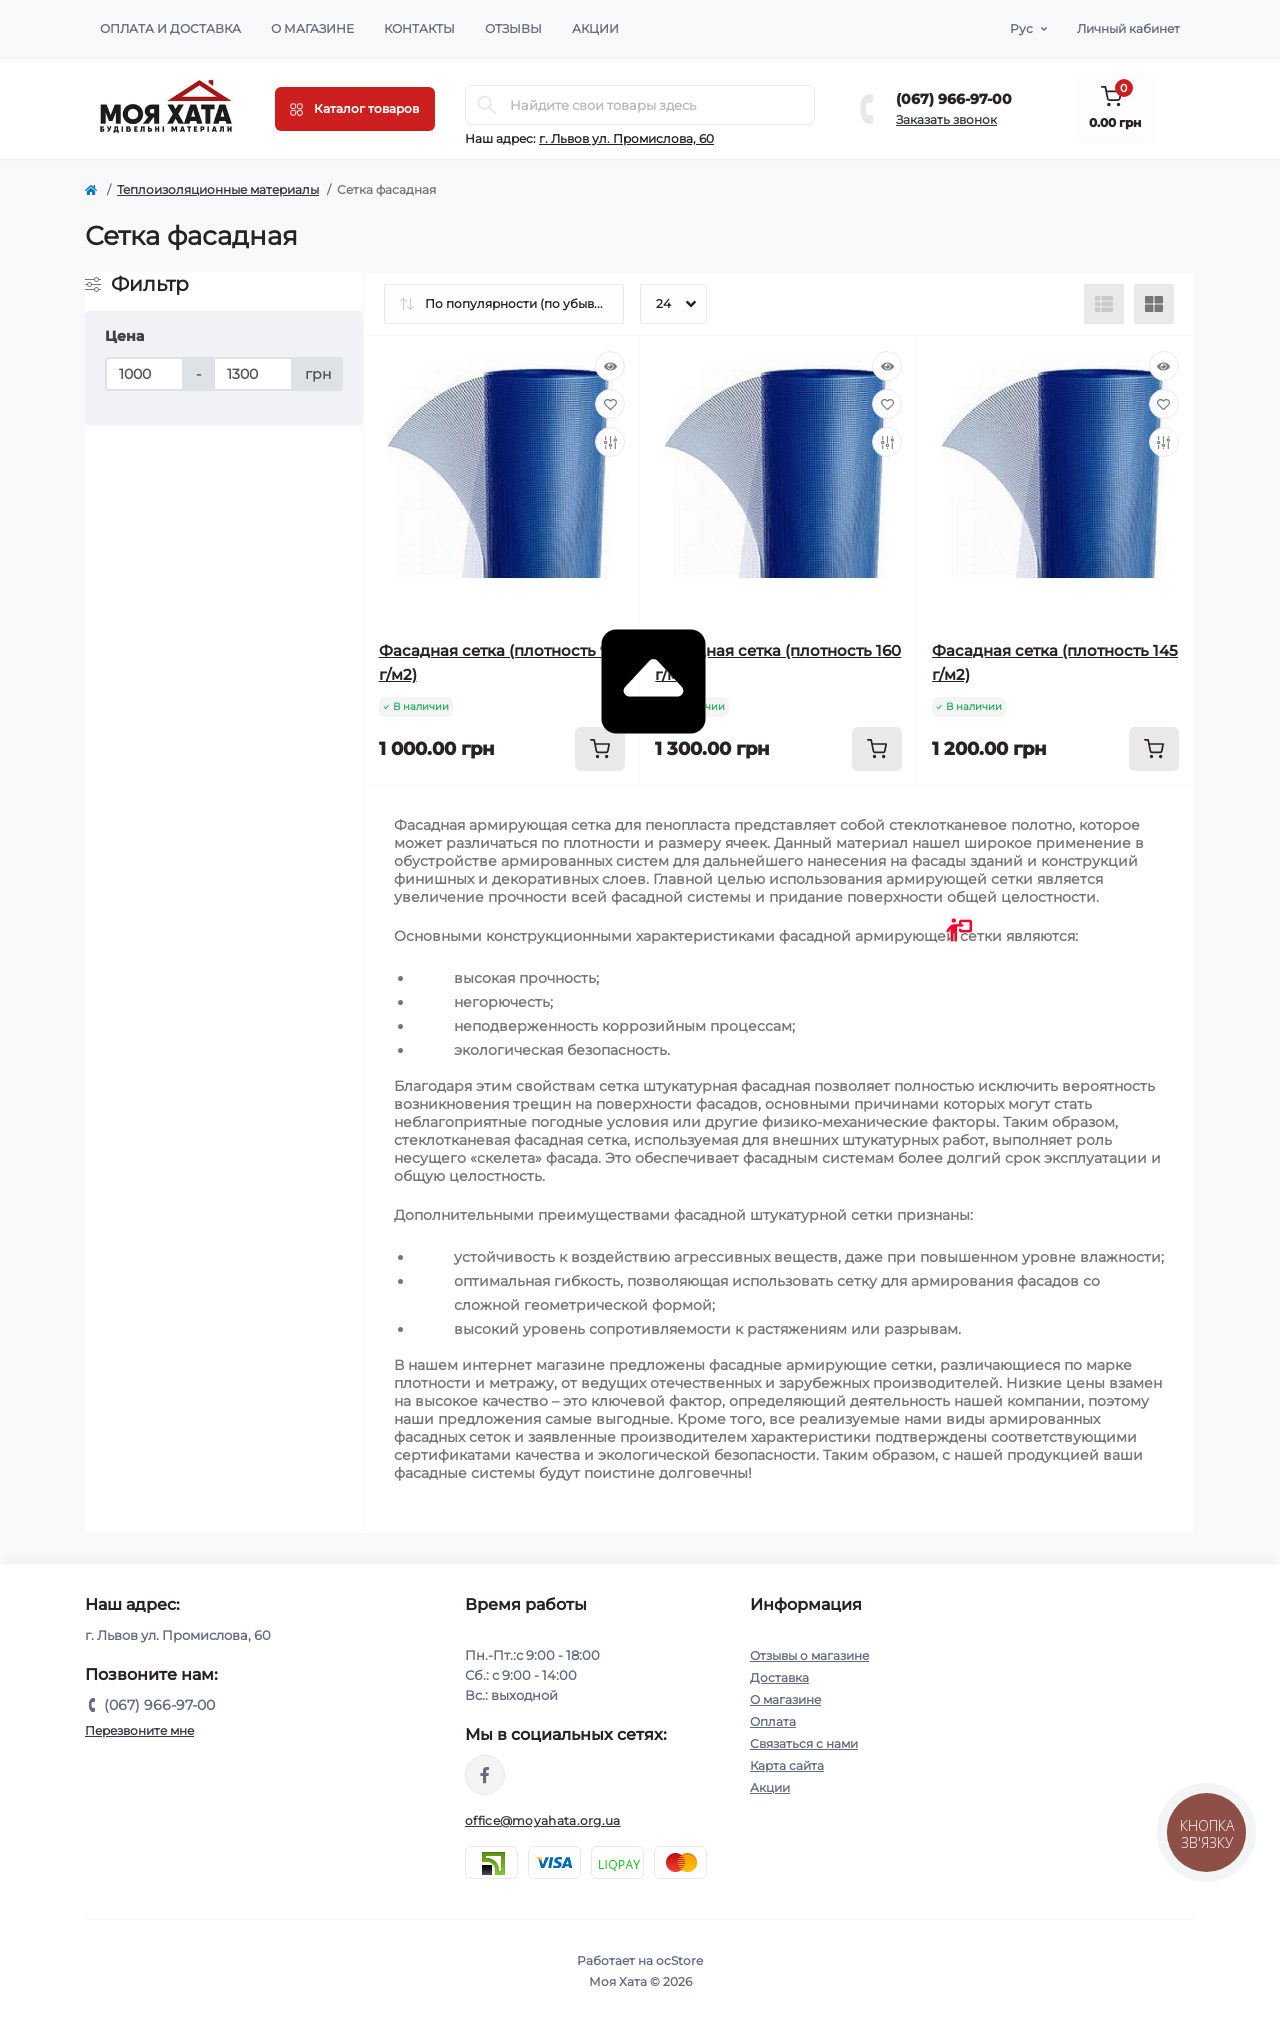 This screenshot has height=2022, width=1280. Describe the element at coordinates (959, 930) in the screenshot. I see `access presentation or teaching mode` at that location.